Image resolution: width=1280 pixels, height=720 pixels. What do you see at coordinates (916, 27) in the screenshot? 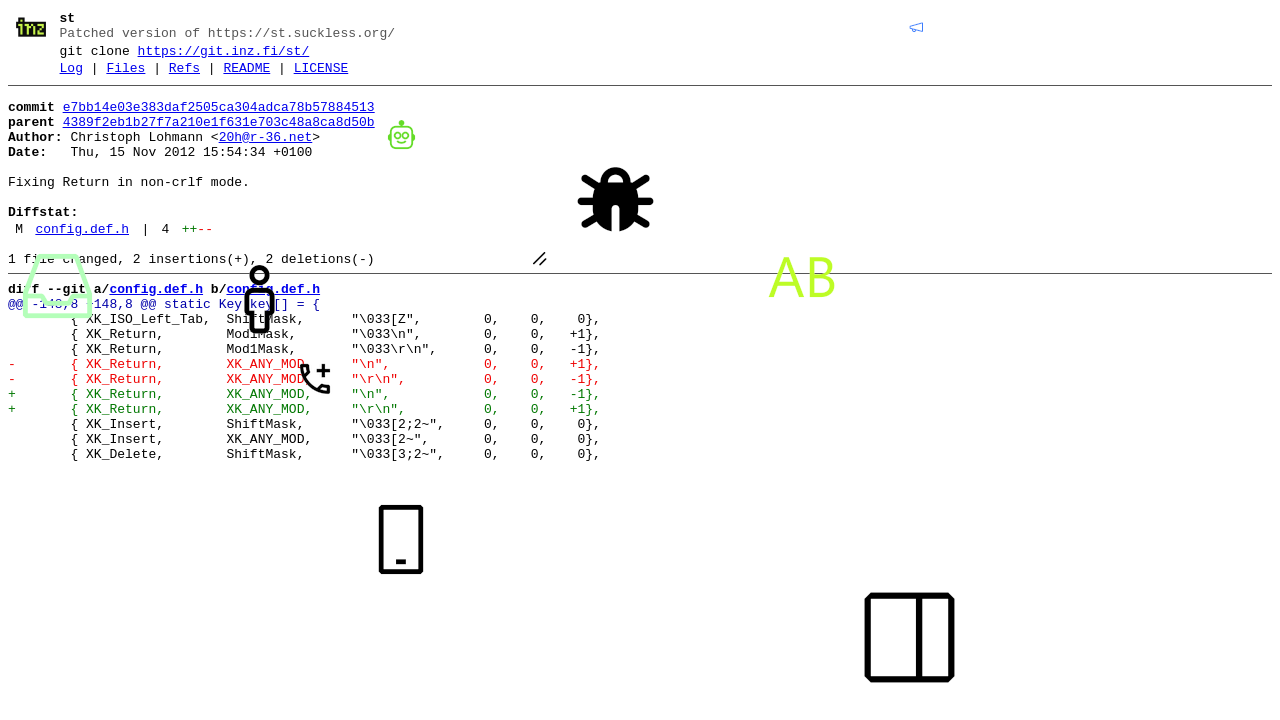
I see `make an announcement or broadcast` at bounding box center [916, 27].